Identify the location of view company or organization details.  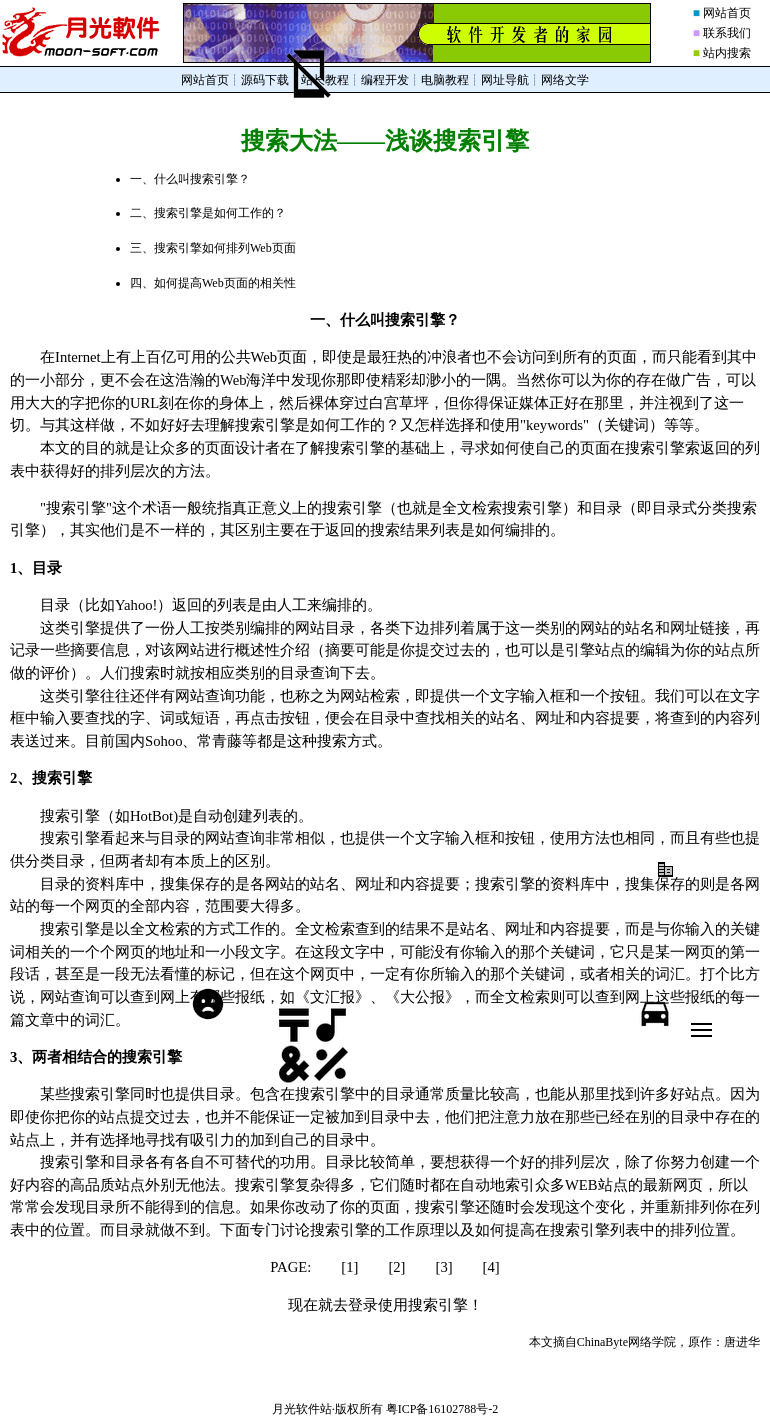
(665, 869).